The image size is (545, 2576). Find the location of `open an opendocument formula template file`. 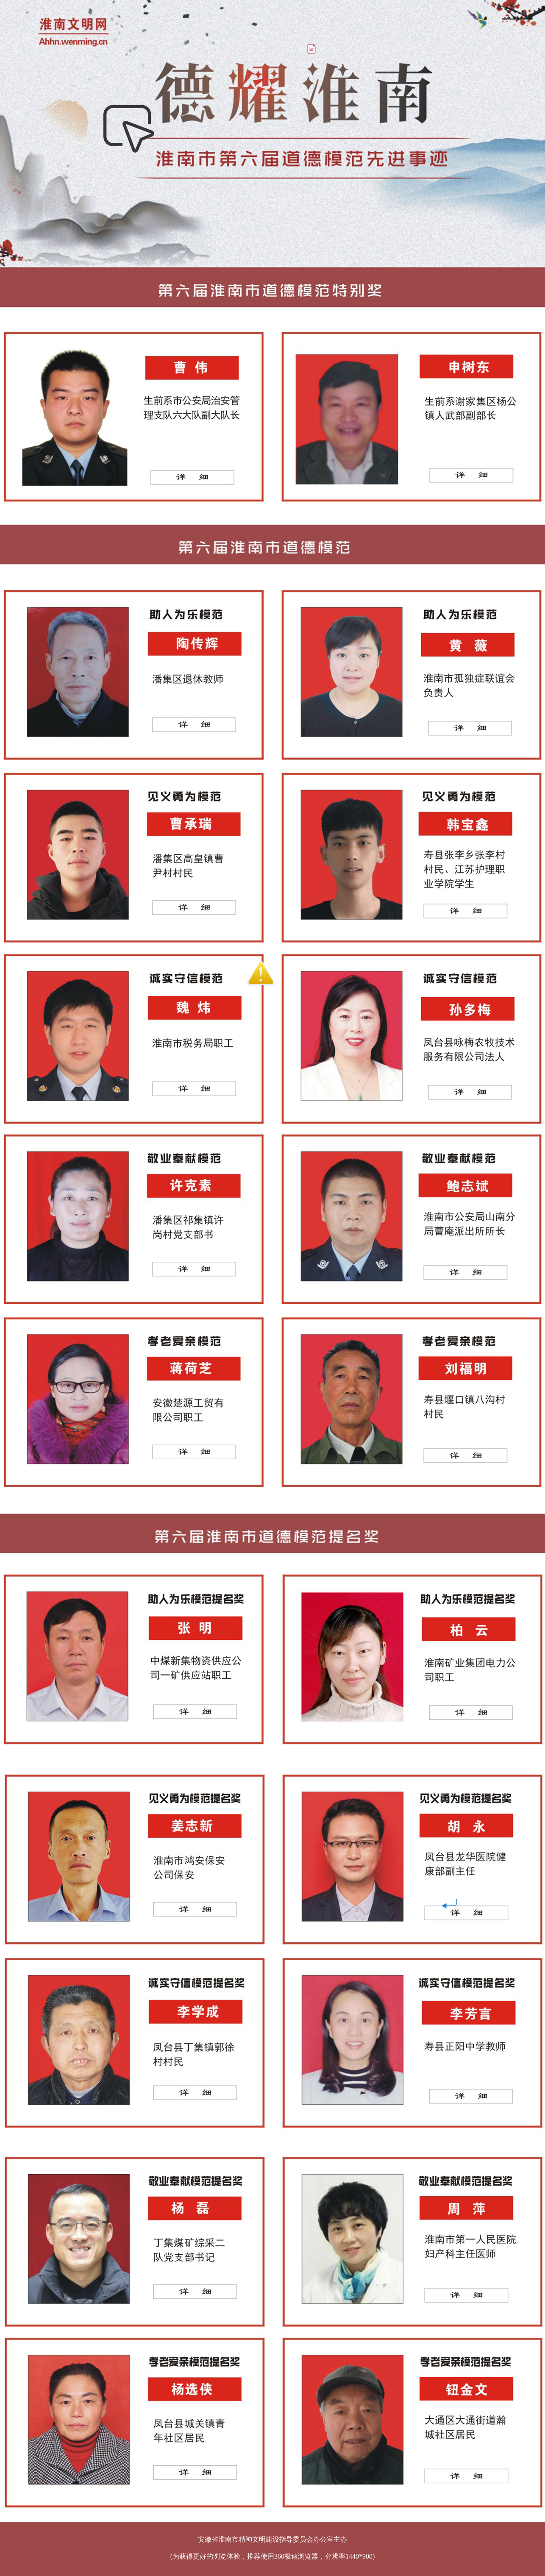

open an opendocument formula template file is located at coordinates (311, 49).